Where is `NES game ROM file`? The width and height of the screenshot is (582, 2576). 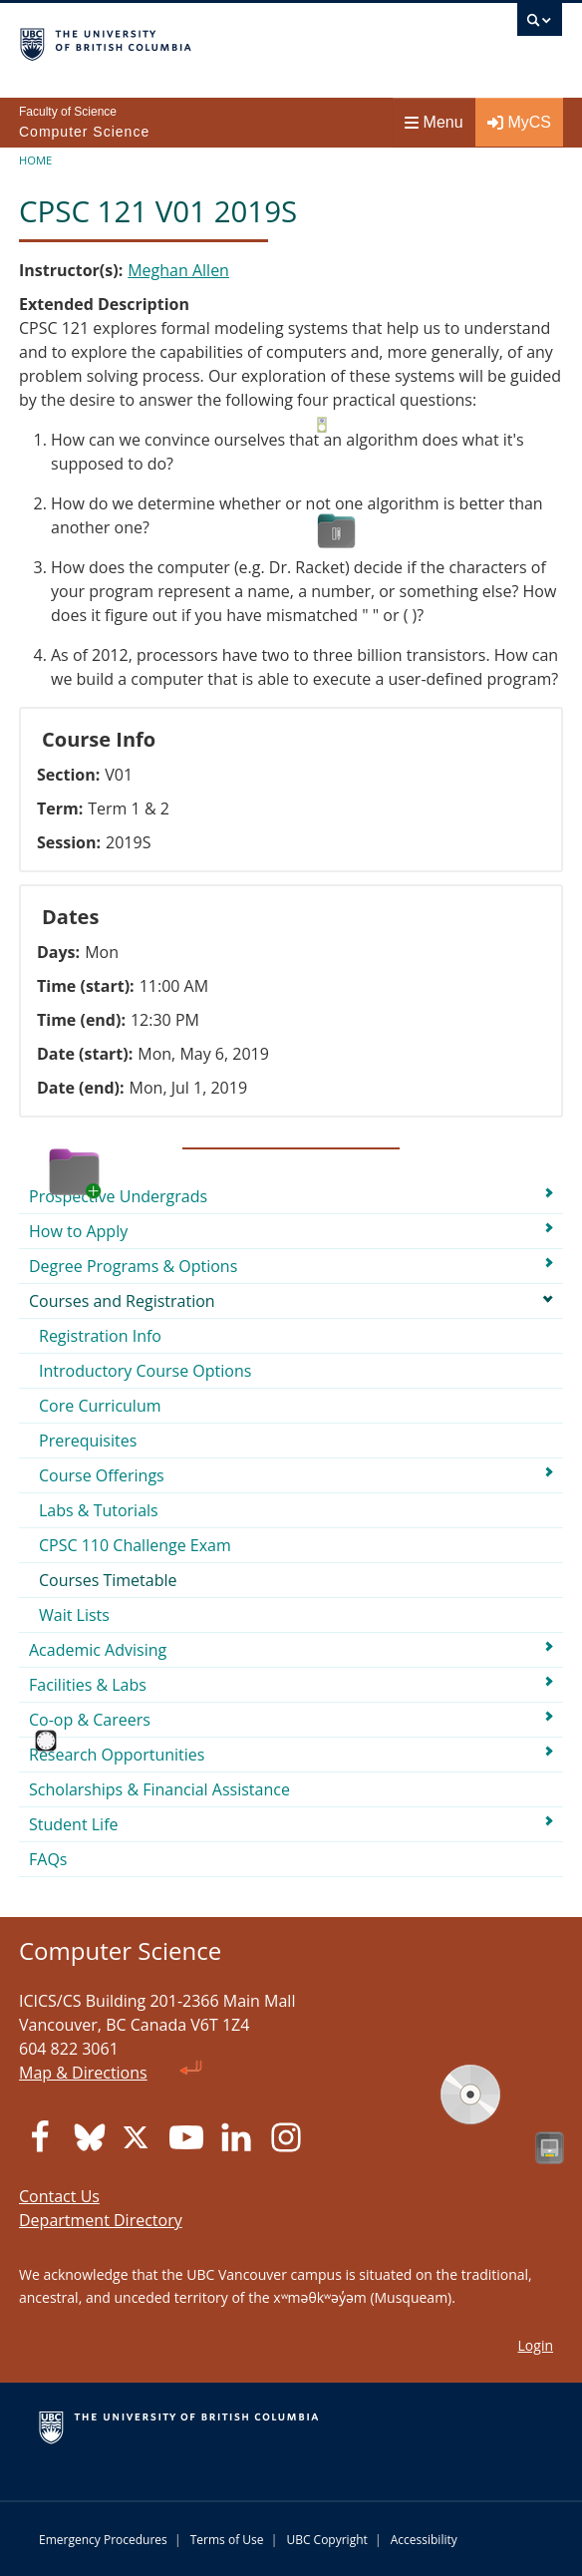
NES game ROM file is located at coordinates (549, 2147).